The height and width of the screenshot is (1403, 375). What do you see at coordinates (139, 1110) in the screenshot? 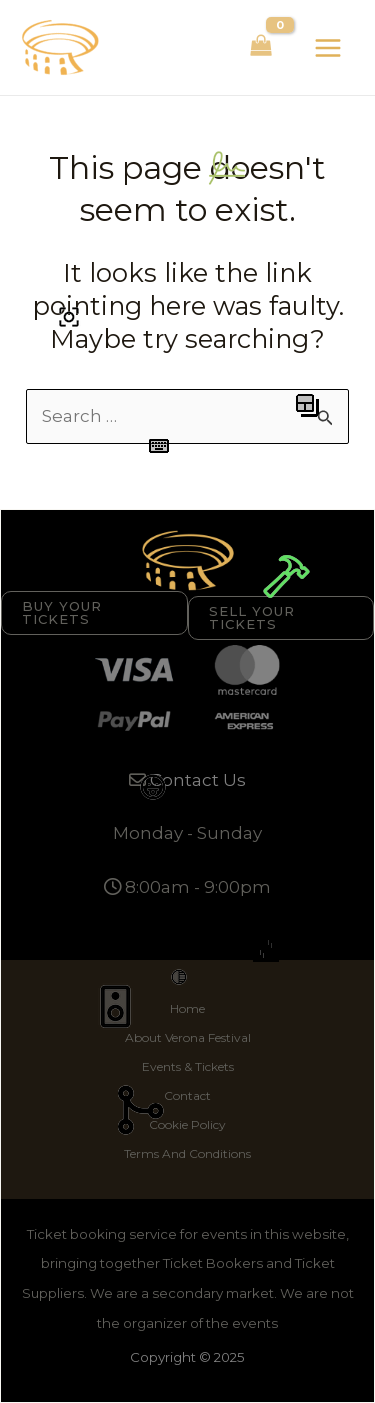
I see `merge a branch into the main codebase` at bounding box center [139, 1110].